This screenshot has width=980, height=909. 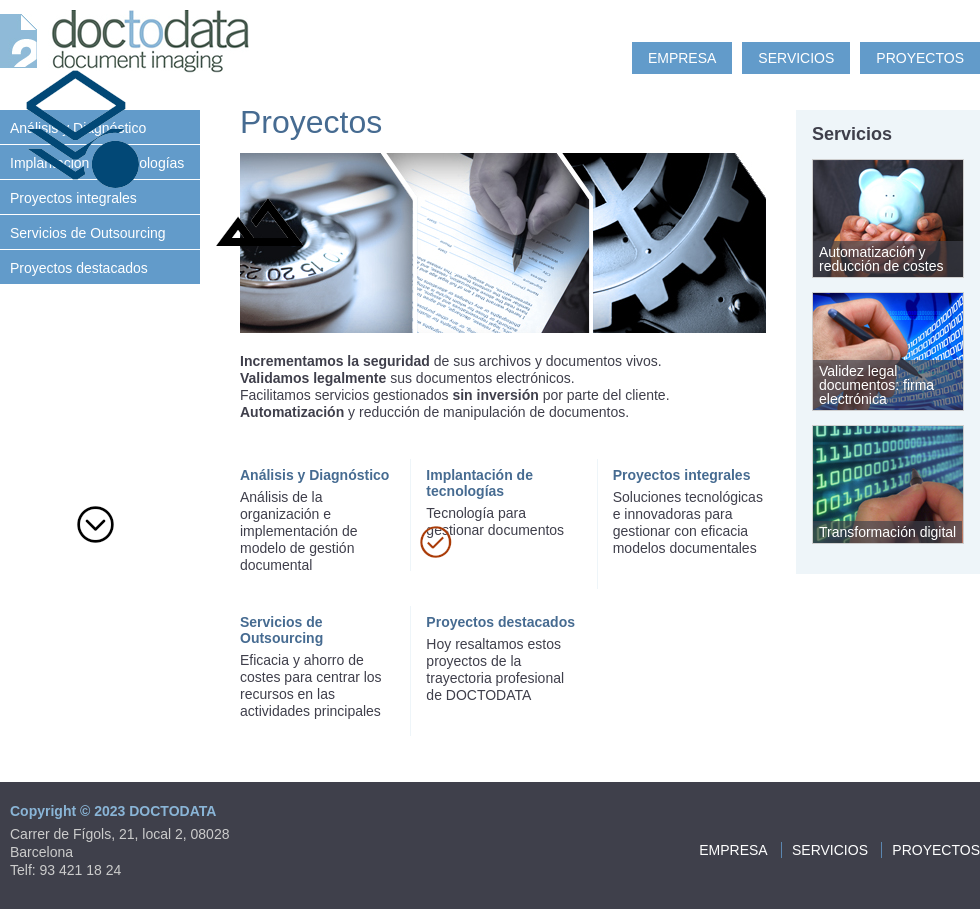 I want to click on indicates a passed or successful test, so click(x=436, y=542).